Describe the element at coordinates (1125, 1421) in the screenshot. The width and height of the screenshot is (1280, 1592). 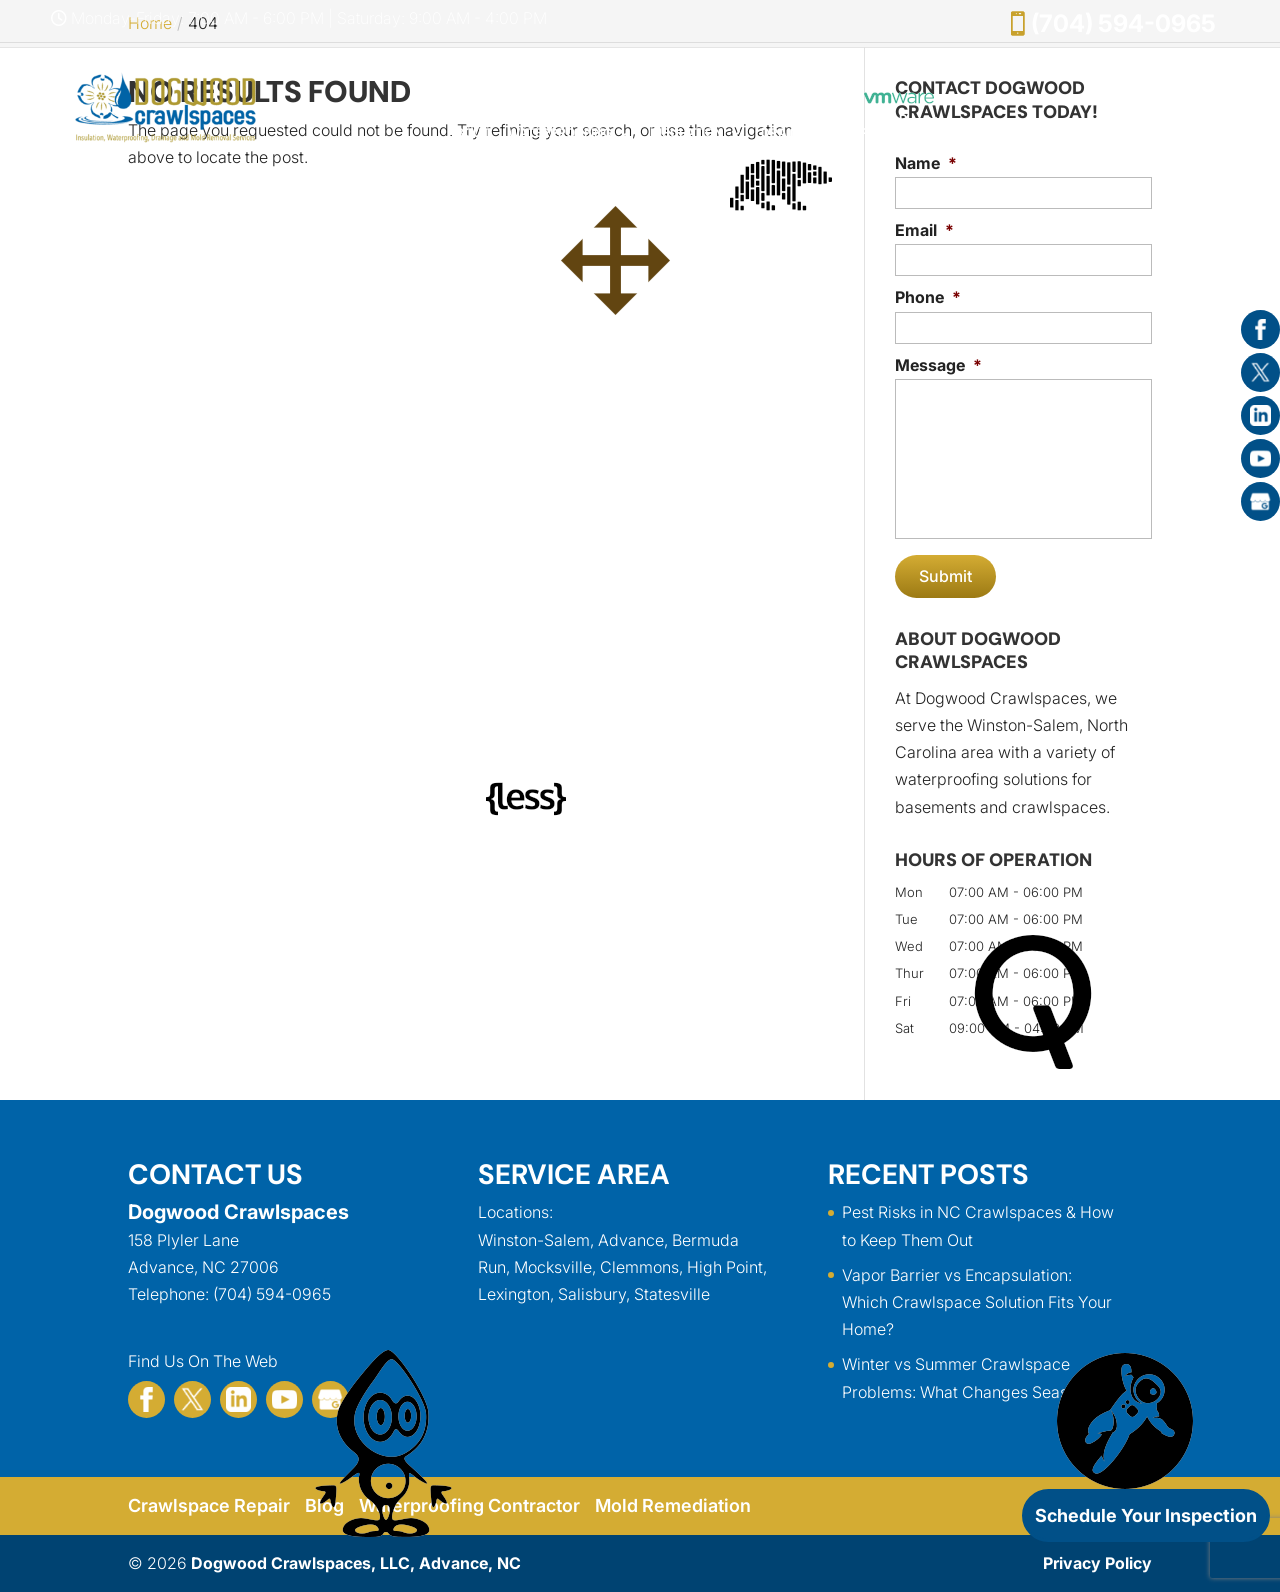
I see `open the Grav CMS website or application` at that location.